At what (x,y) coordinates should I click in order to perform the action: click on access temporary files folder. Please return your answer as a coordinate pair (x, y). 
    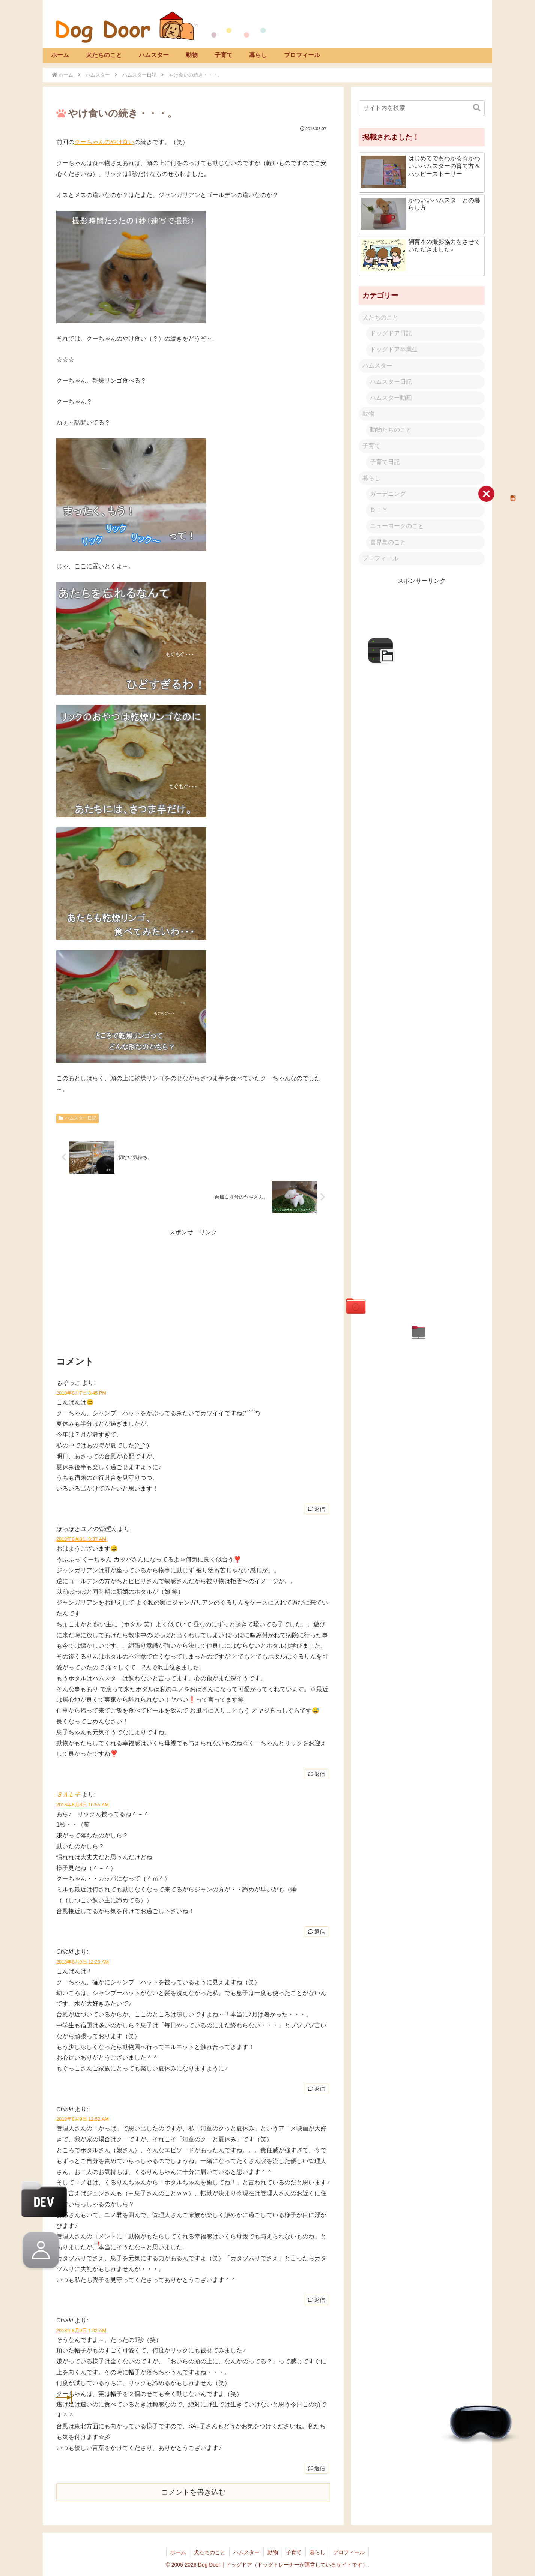
    Looking at the image, I should click on (356, 1306).